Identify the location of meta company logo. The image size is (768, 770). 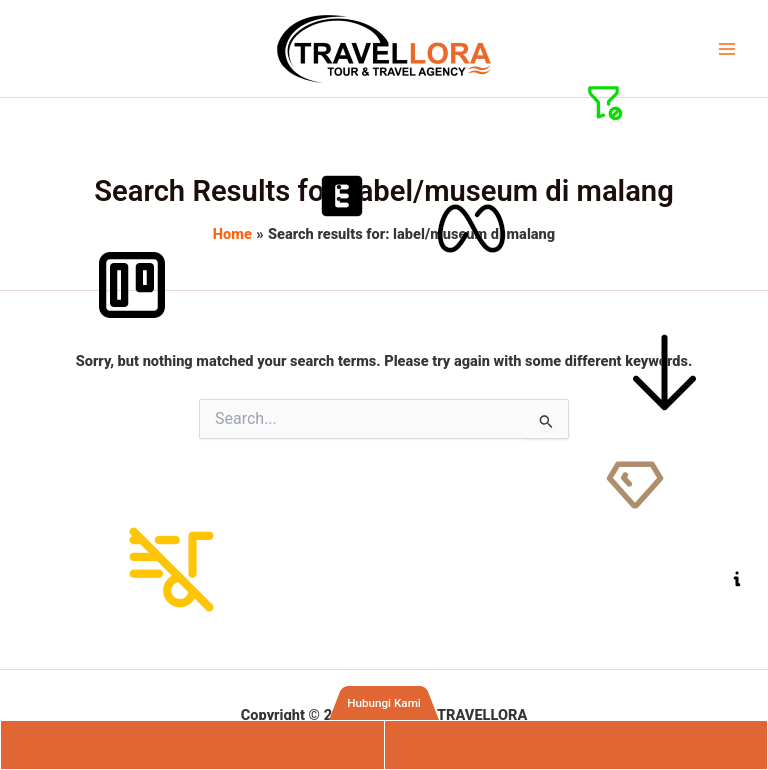
(471, 228).